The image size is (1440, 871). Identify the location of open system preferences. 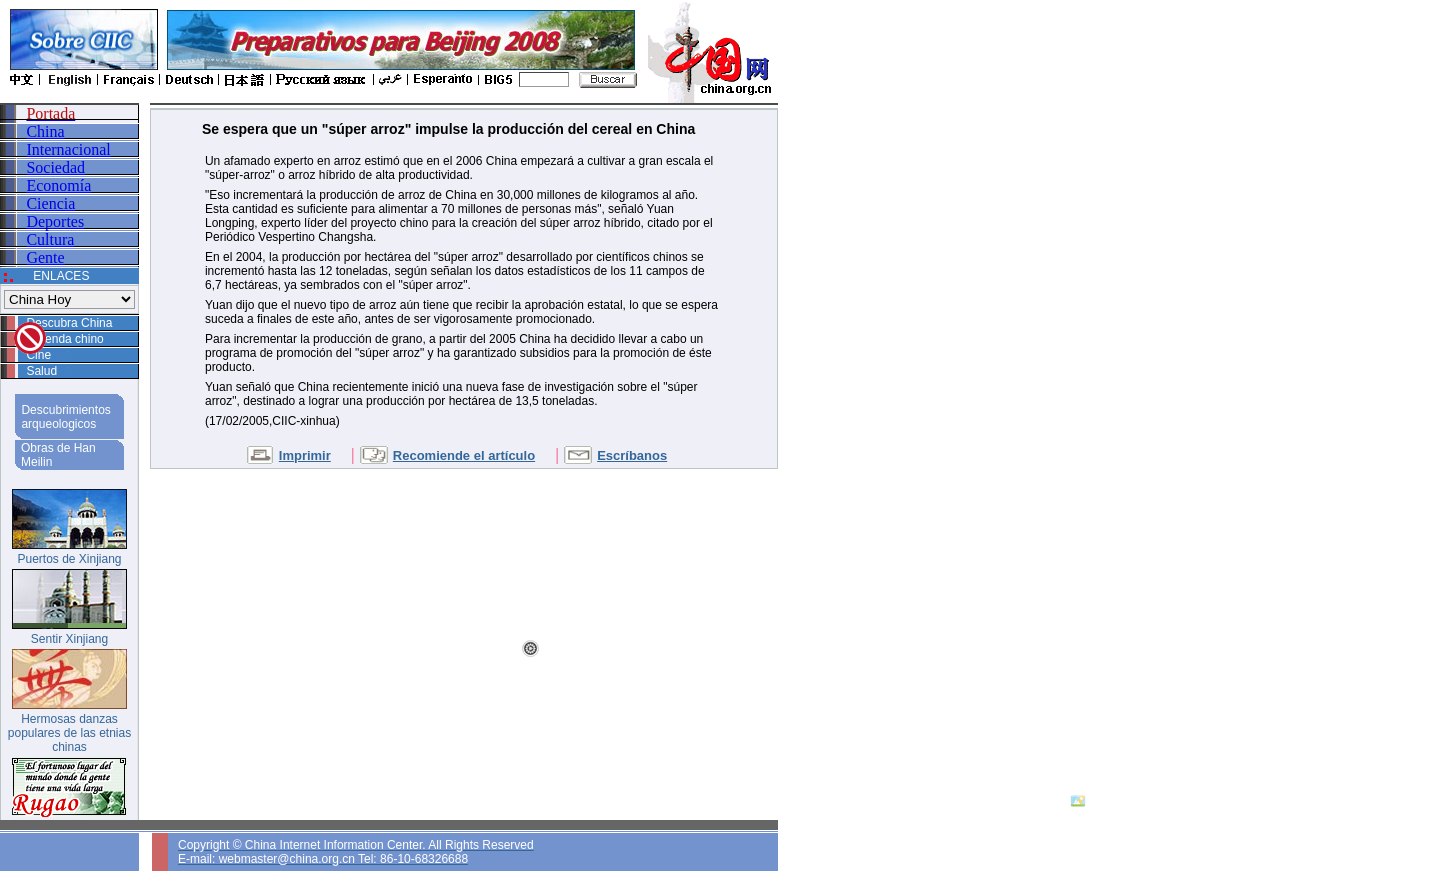
(530, 648).